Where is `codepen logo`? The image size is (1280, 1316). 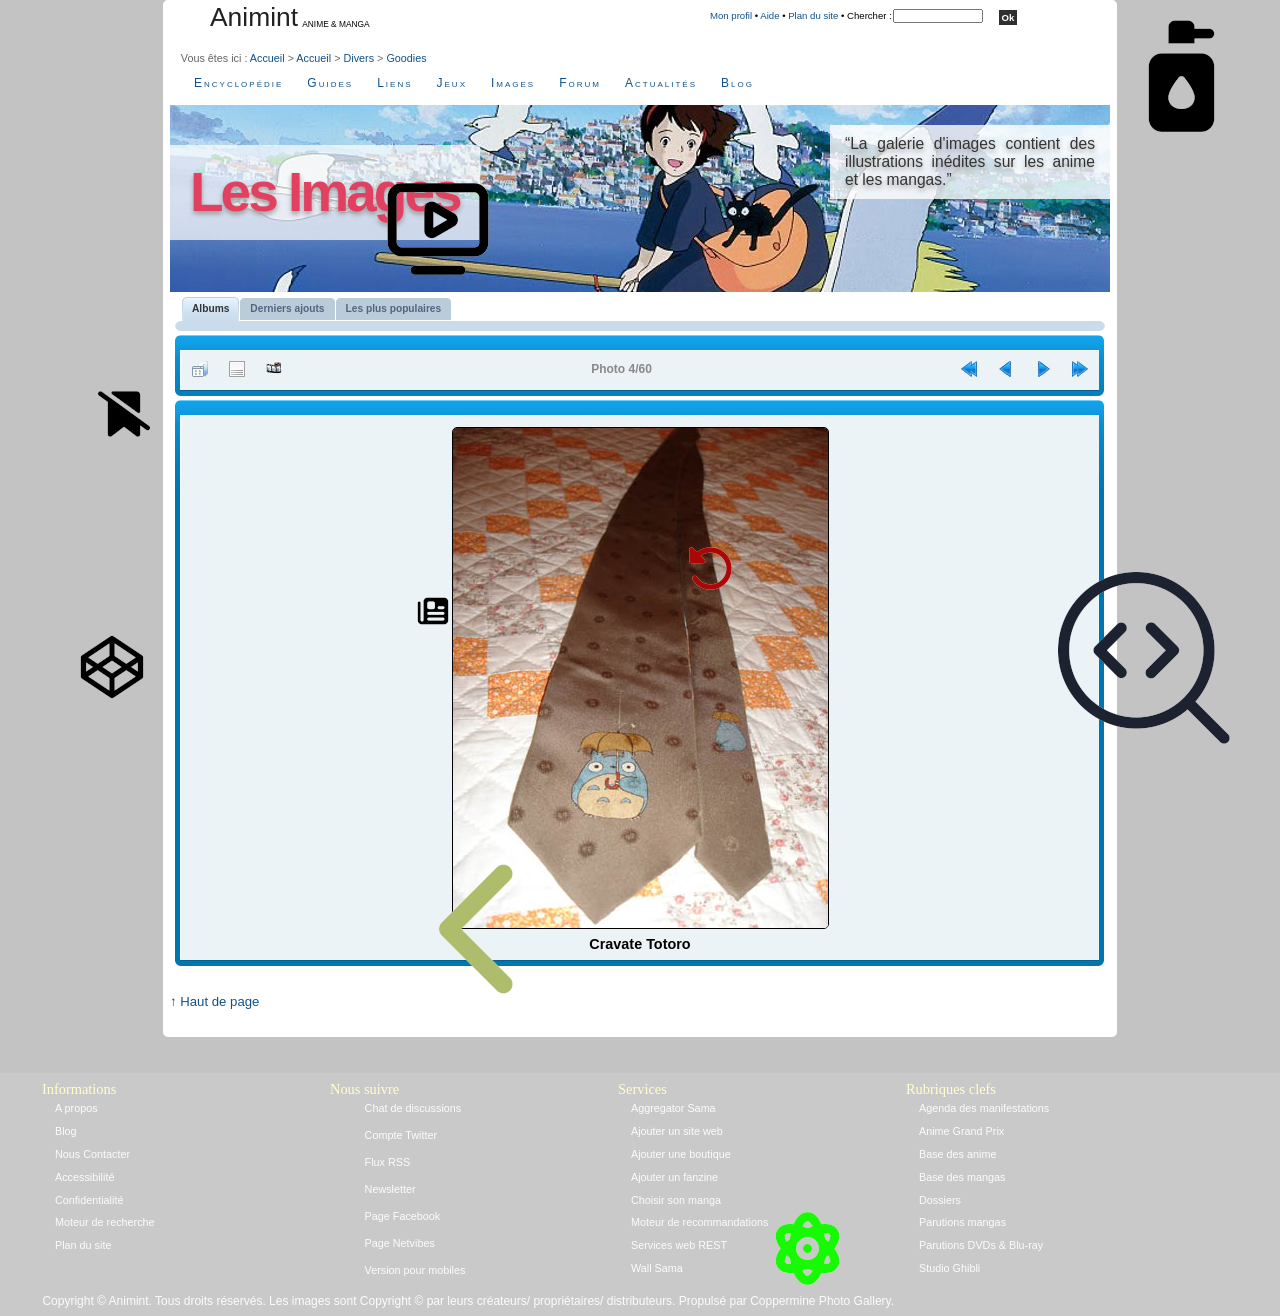 codepen logo is located at coordinates (112, 667).